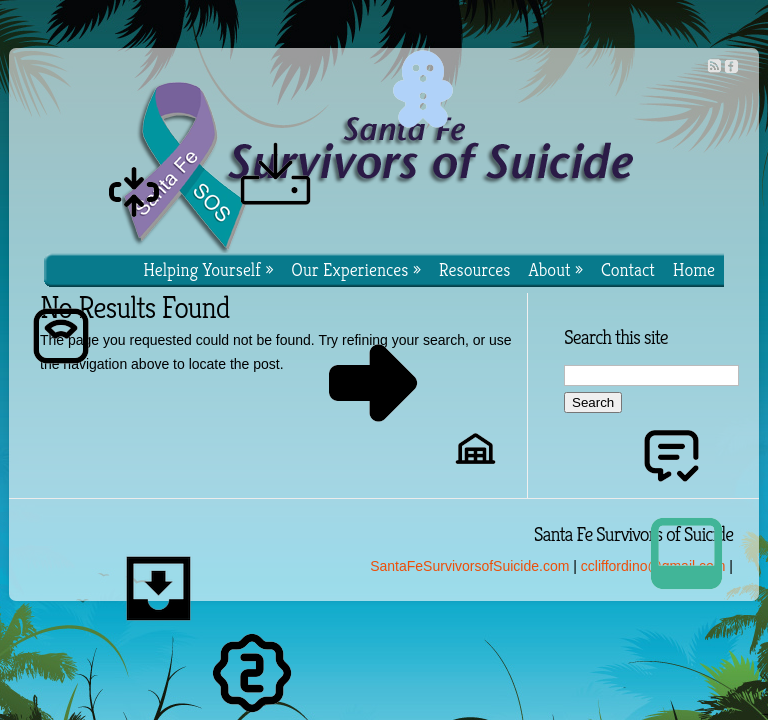 This screenshot has height=720, width=768. Describe the element at coordinates (134, 192) in the screenshot. I see `collapse viewport height` at that location.